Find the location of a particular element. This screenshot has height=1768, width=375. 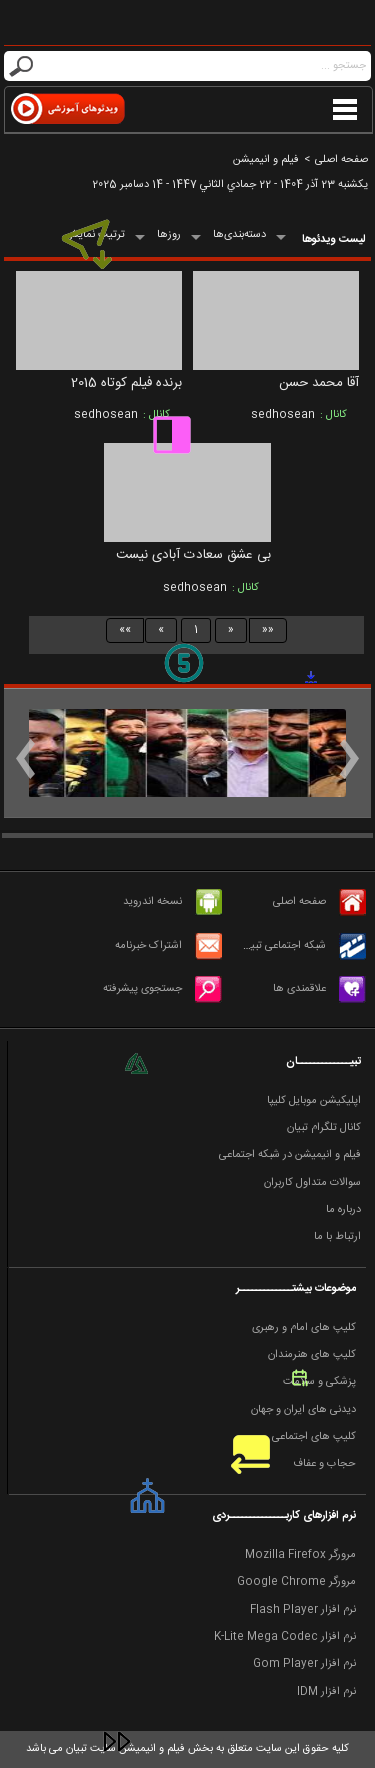

download current location data is located at coordinates (86, 243).